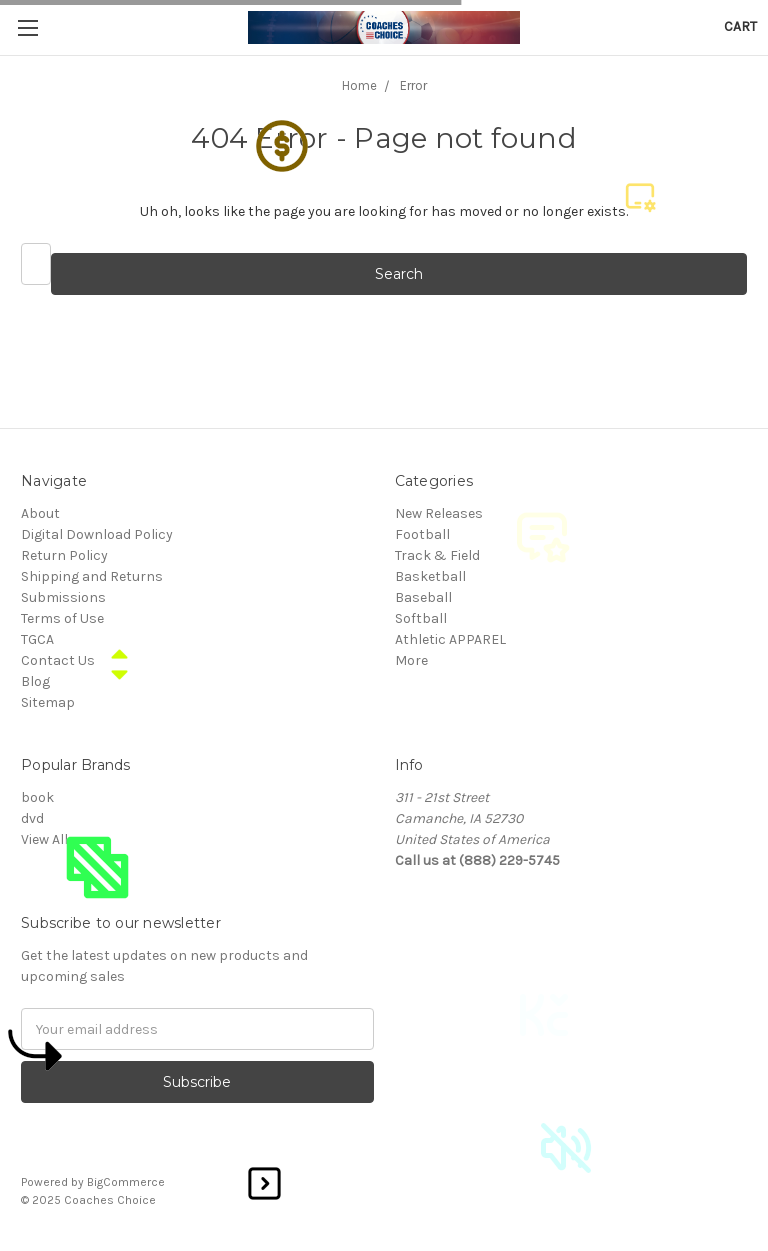 This screenshot has width=768, height=1251. Describe the element at coordinates (119, 664) in the screenshot. I see `expand or collapse a dropdown menu` at that location.